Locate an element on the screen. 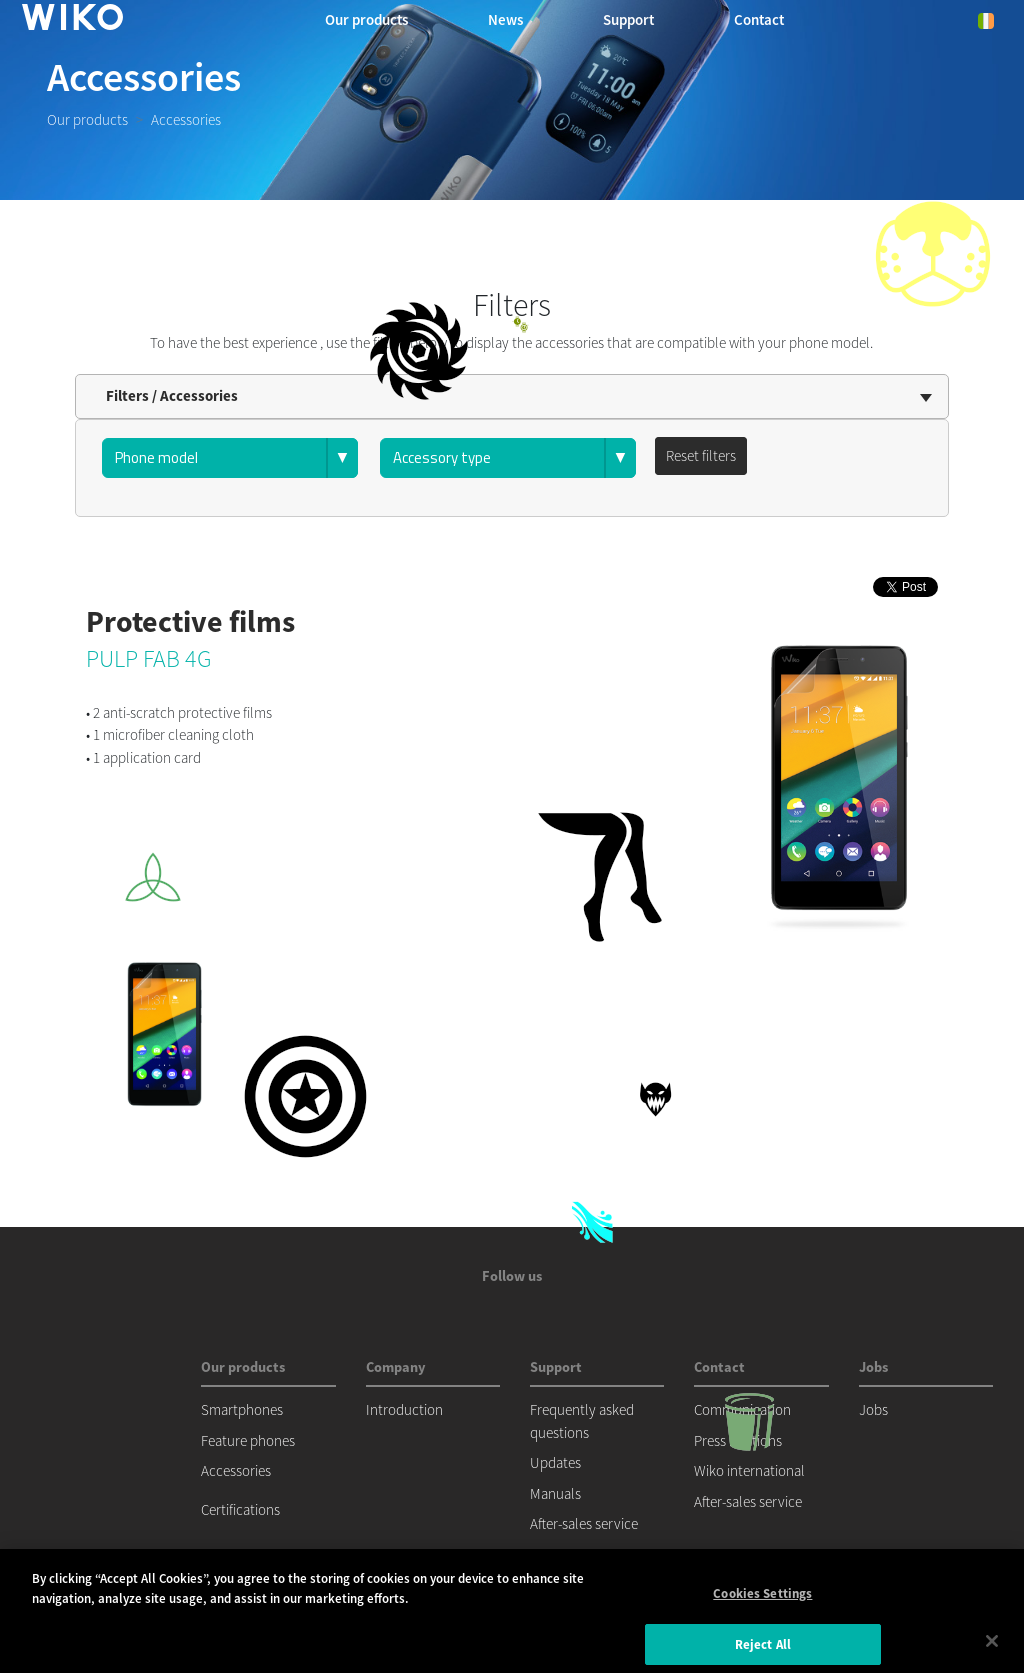  select female character legs or lower body is located at coordinates (600, 878).